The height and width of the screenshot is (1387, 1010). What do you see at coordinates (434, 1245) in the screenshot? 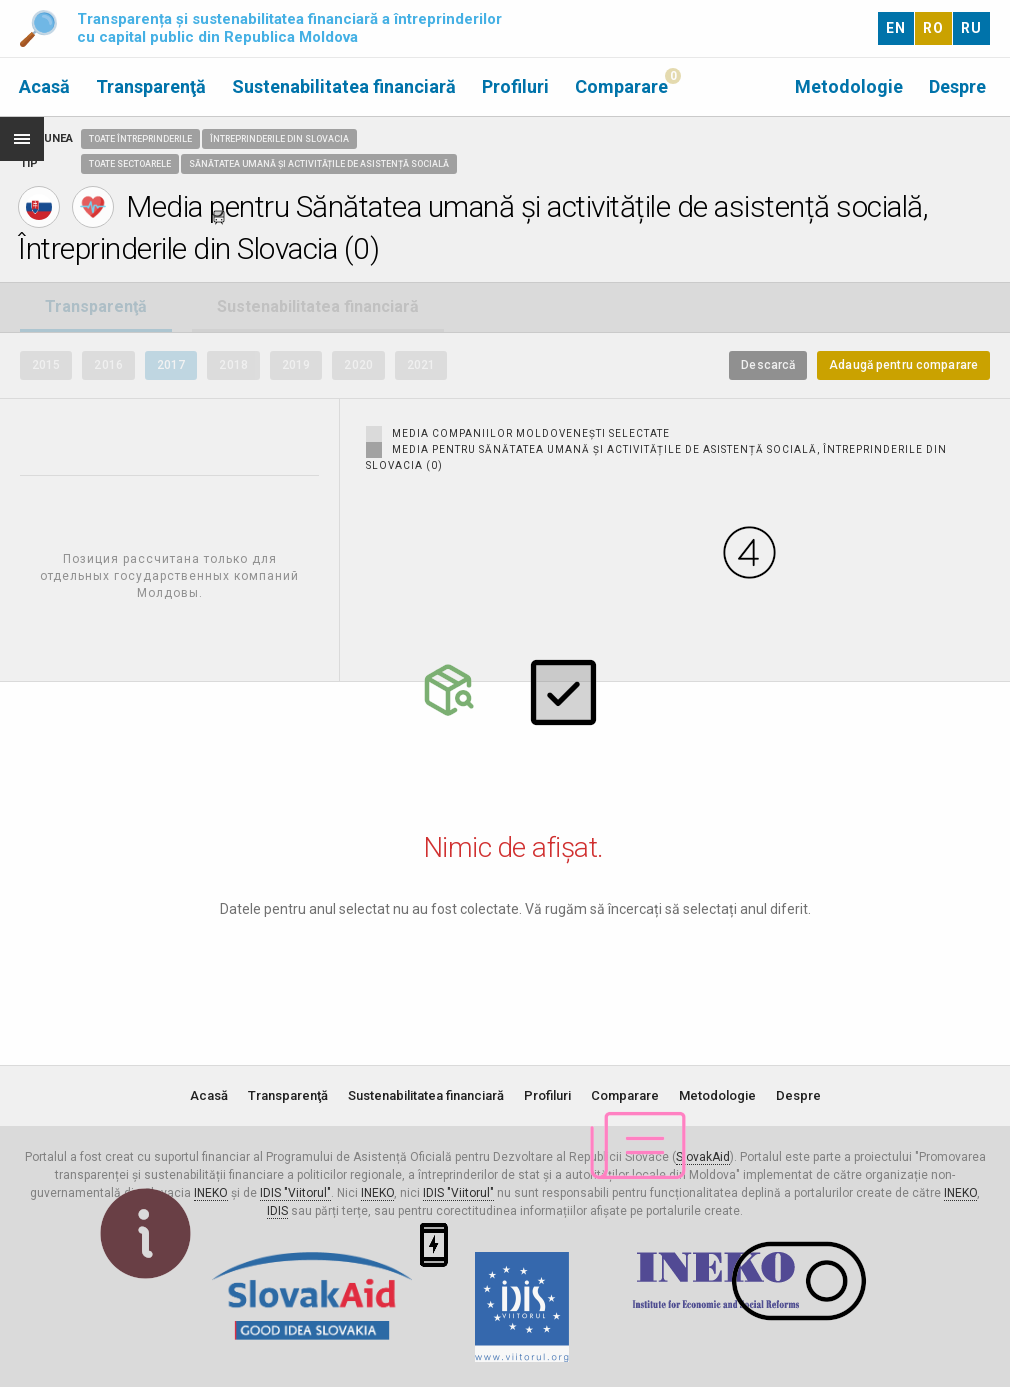
I see `find nearby electric vehicle charging stations` at bounding box center [434, 1245].